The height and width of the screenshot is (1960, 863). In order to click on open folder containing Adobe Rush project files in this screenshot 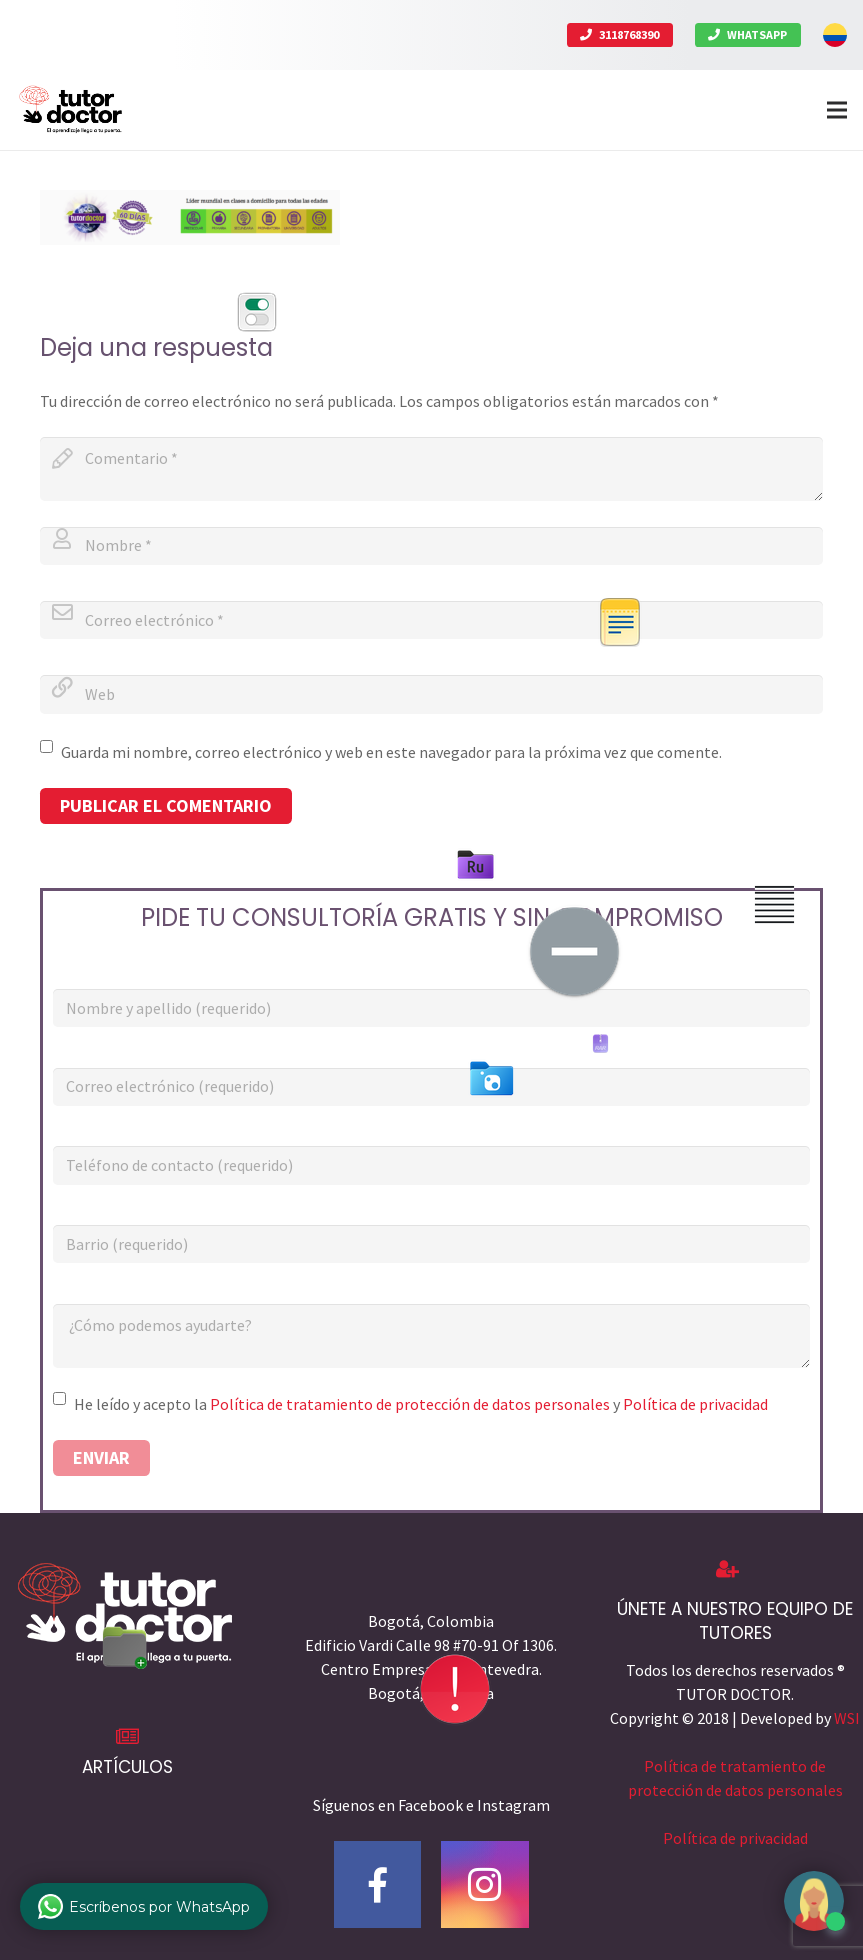, I will do `click(475, 865)`.